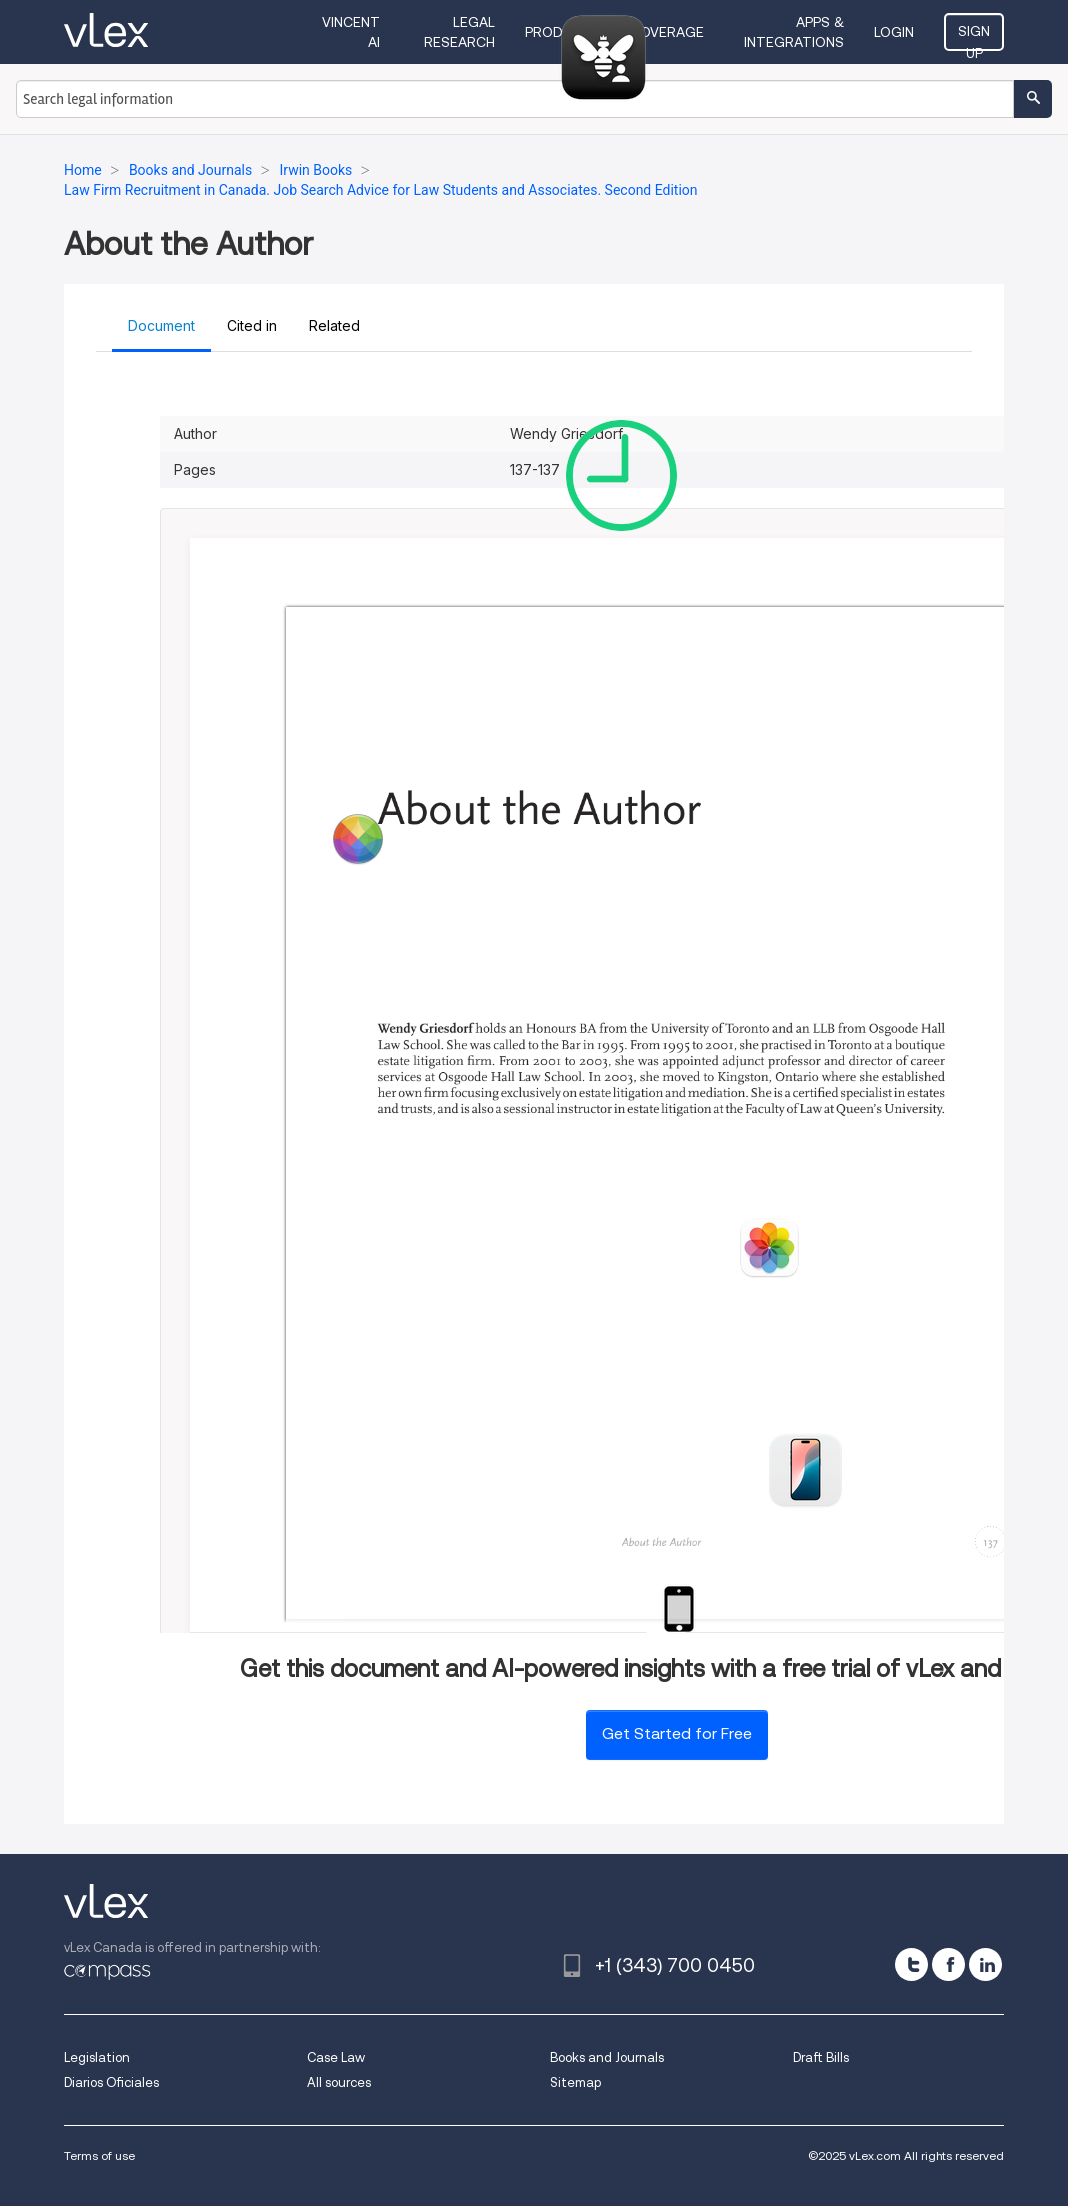 This screenshot has width=1068, height=2206. What do you see at coordinates (358, 839) in the screenshot?
I see `access color and theme preferences` at bounding box center [358, 839].